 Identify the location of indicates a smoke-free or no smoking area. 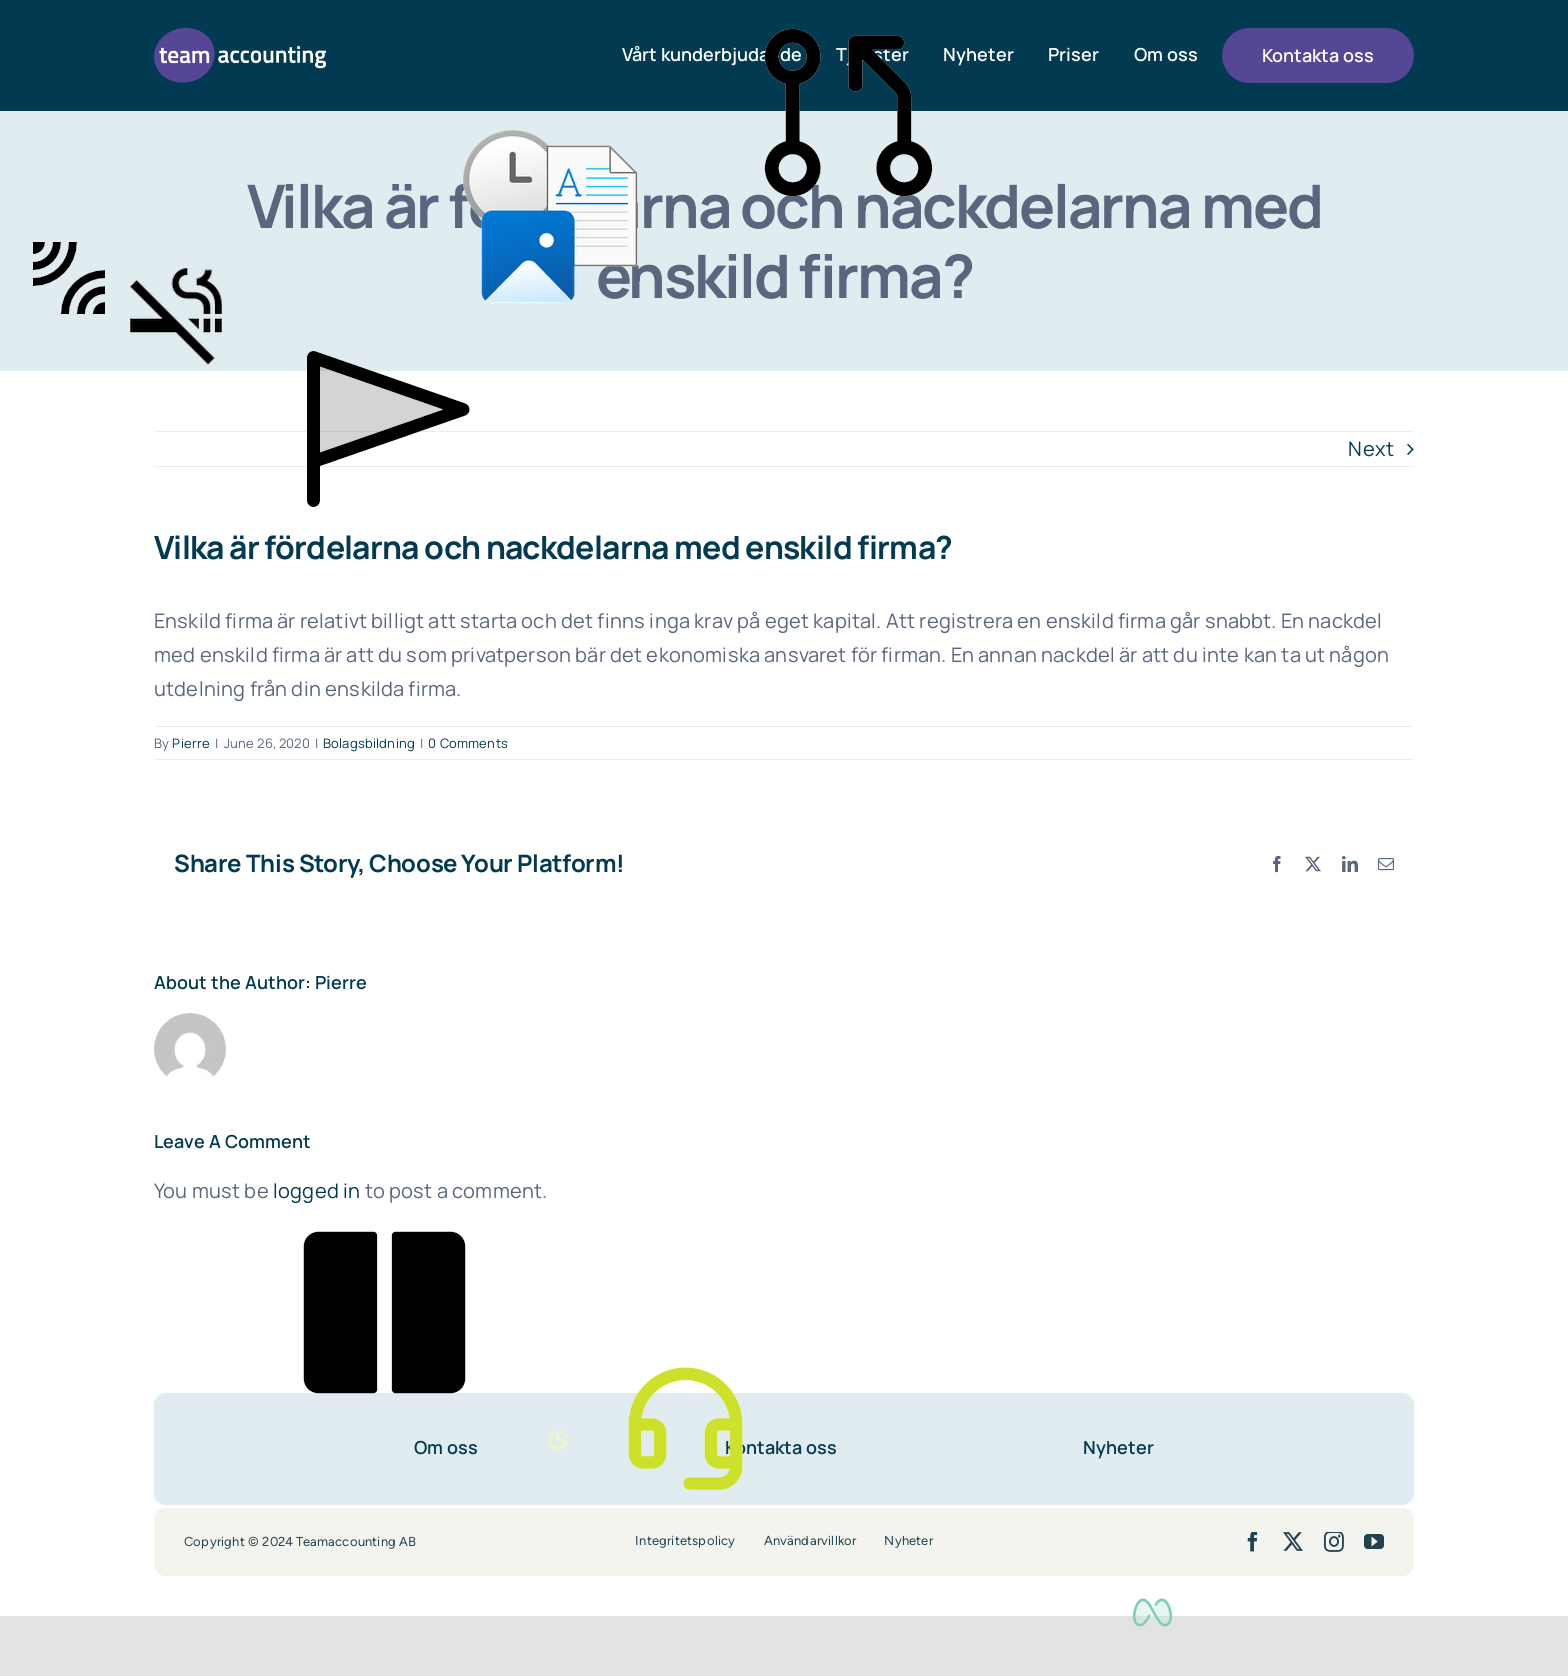
(176, 314).